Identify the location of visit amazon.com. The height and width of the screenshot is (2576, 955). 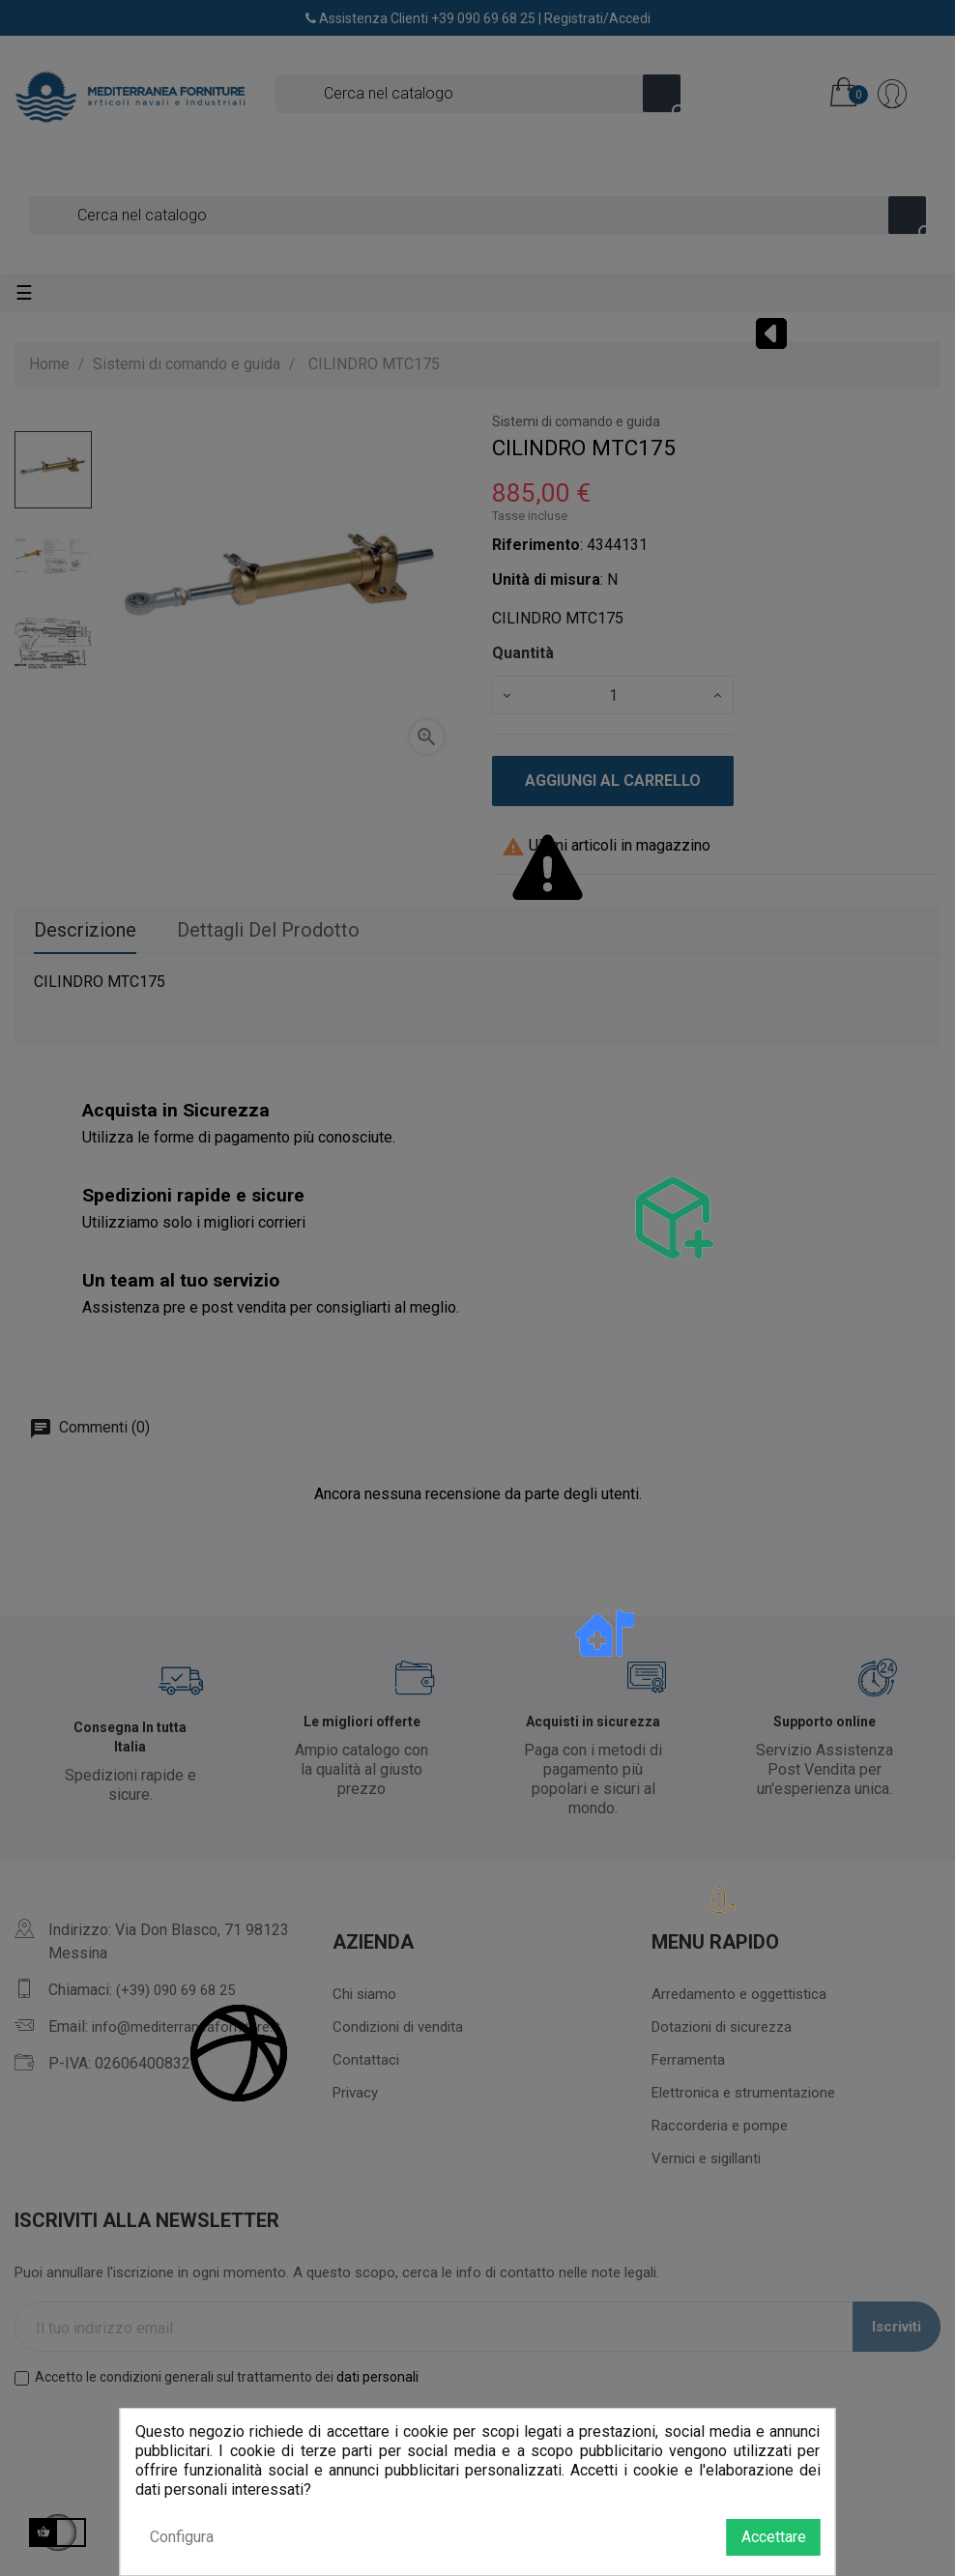
(719, 1899).